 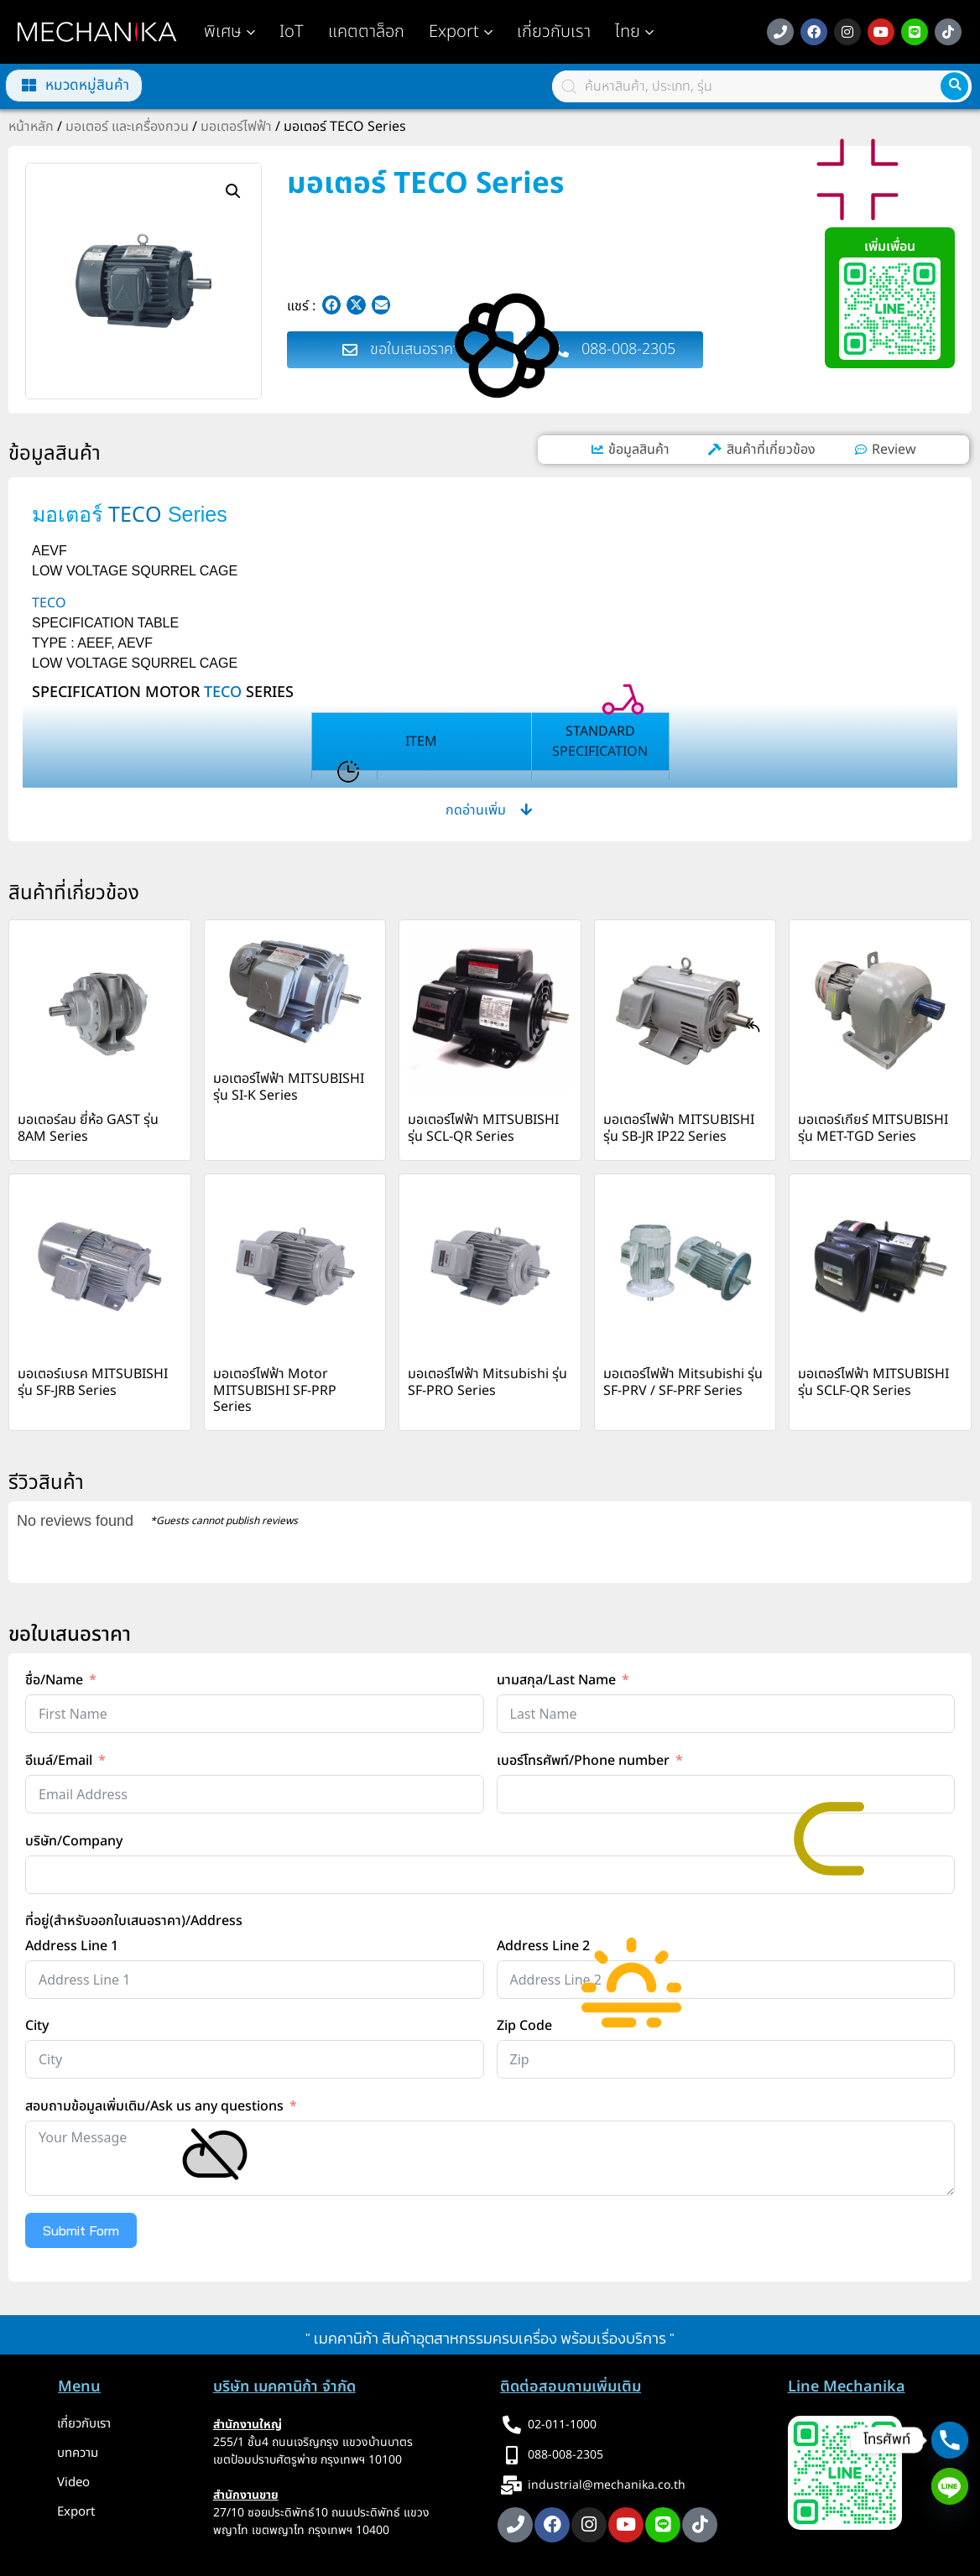 I want to click on elastic (elasticsearch) brand logo, so click(x=507, y=346).